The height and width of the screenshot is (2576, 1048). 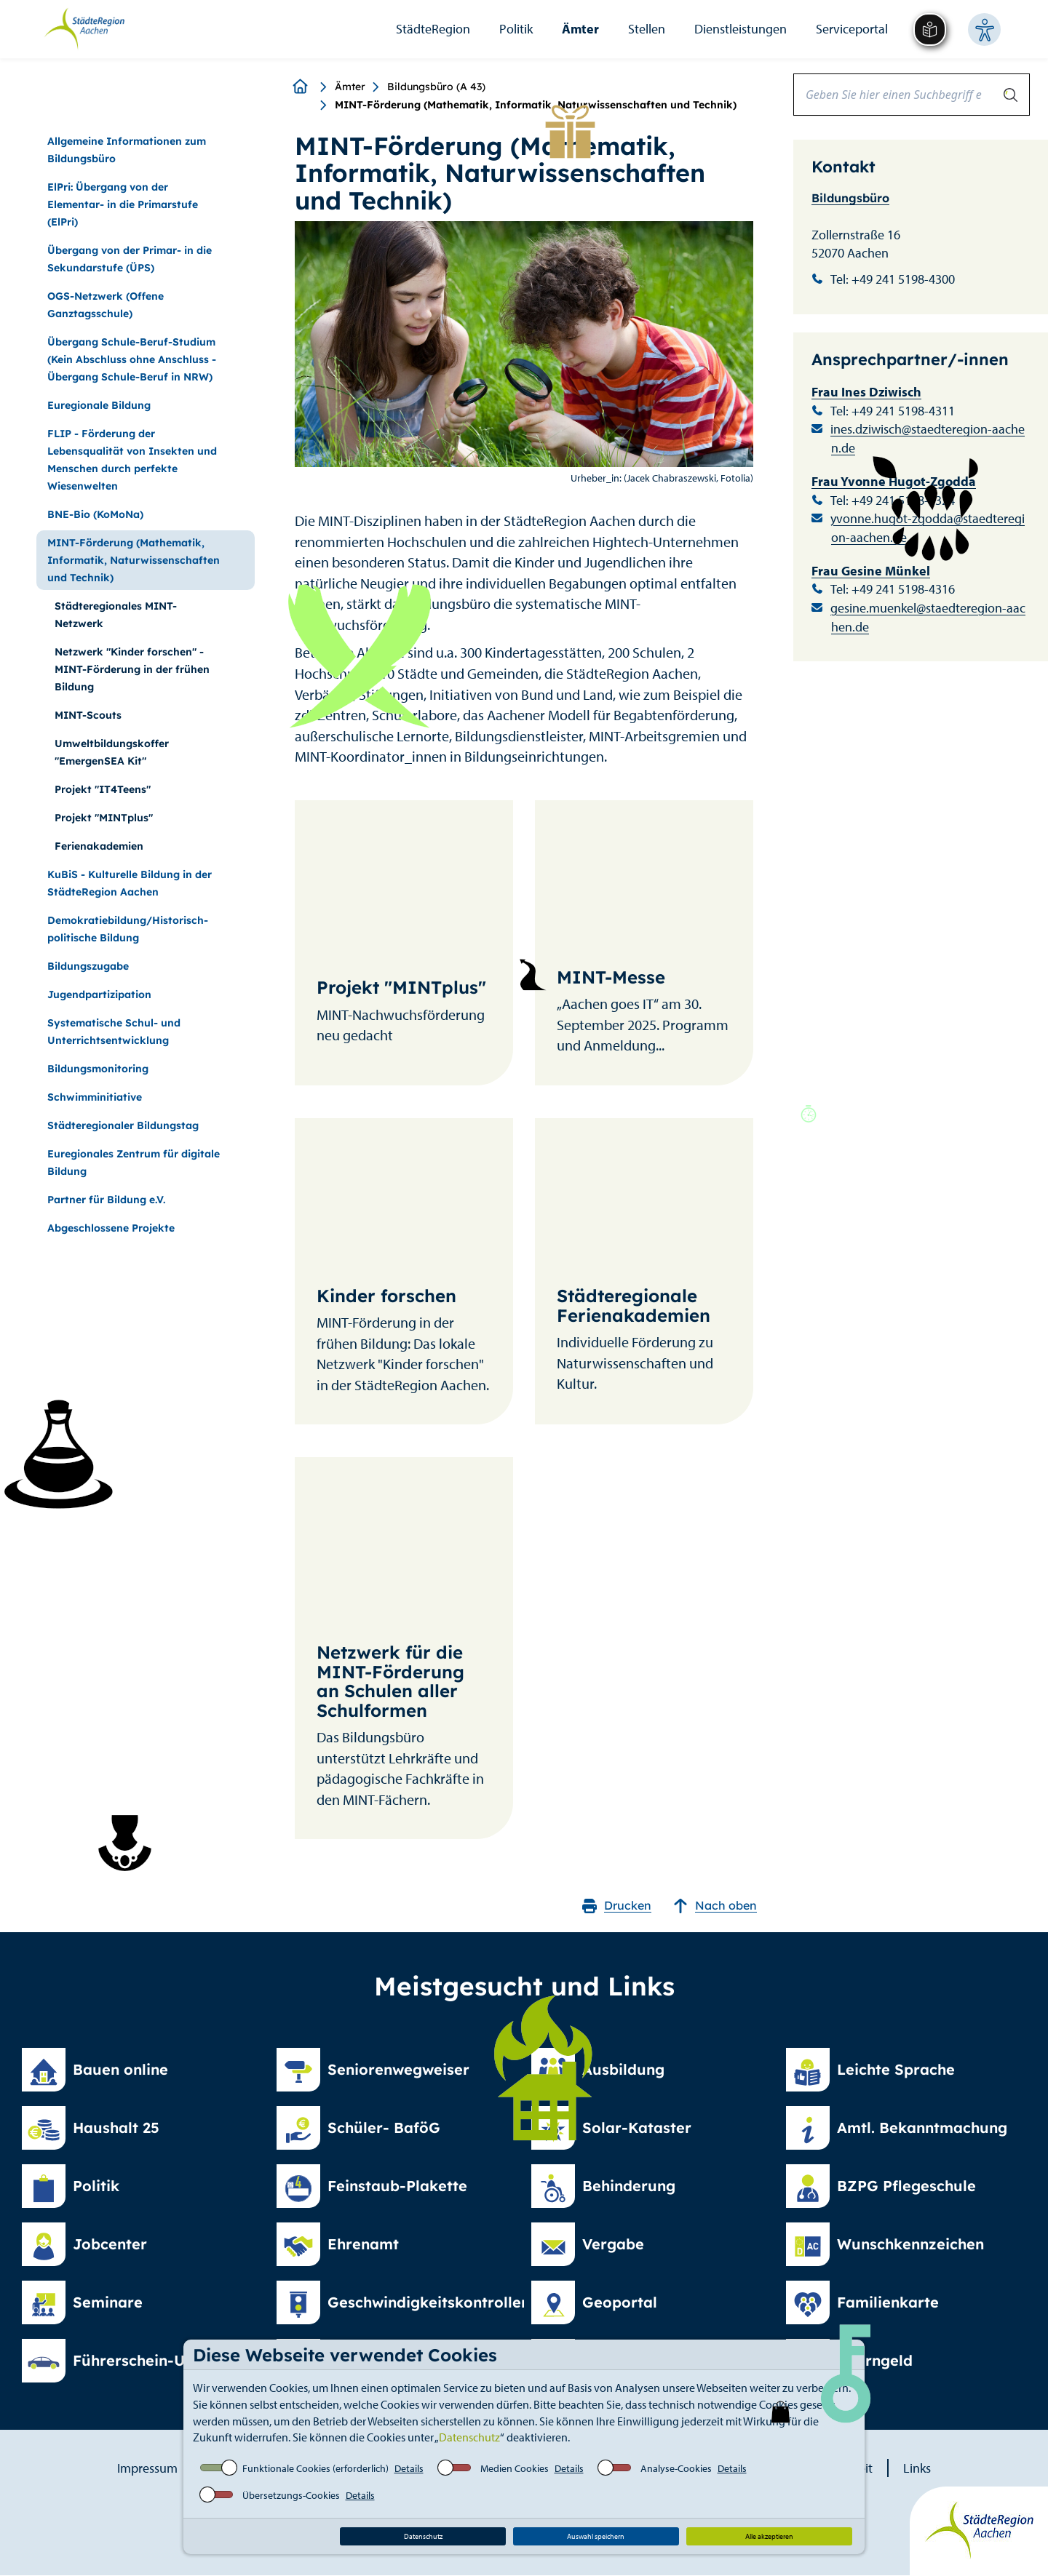 What do you see at coordinates (780, 2412) in the screenshot?
I see `view your shopping cart` at bounding box center [780, 2412].